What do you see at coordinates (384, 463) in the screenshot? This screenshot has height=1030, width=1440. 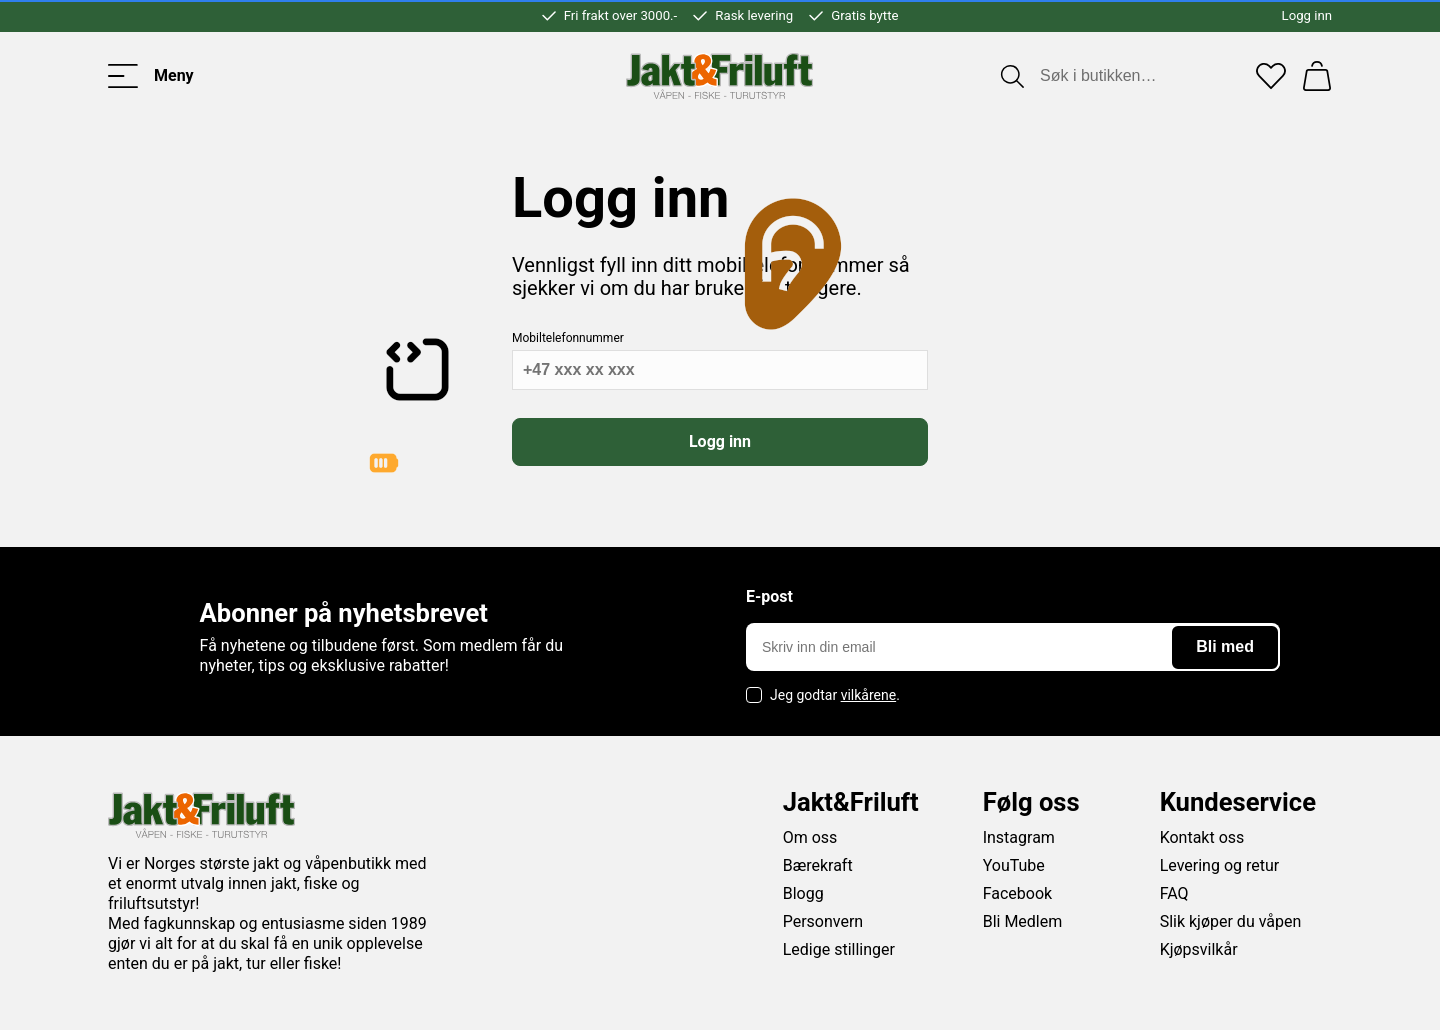 I see `indicates battery at approximately 75% charge` at bounding box center [384, 463].